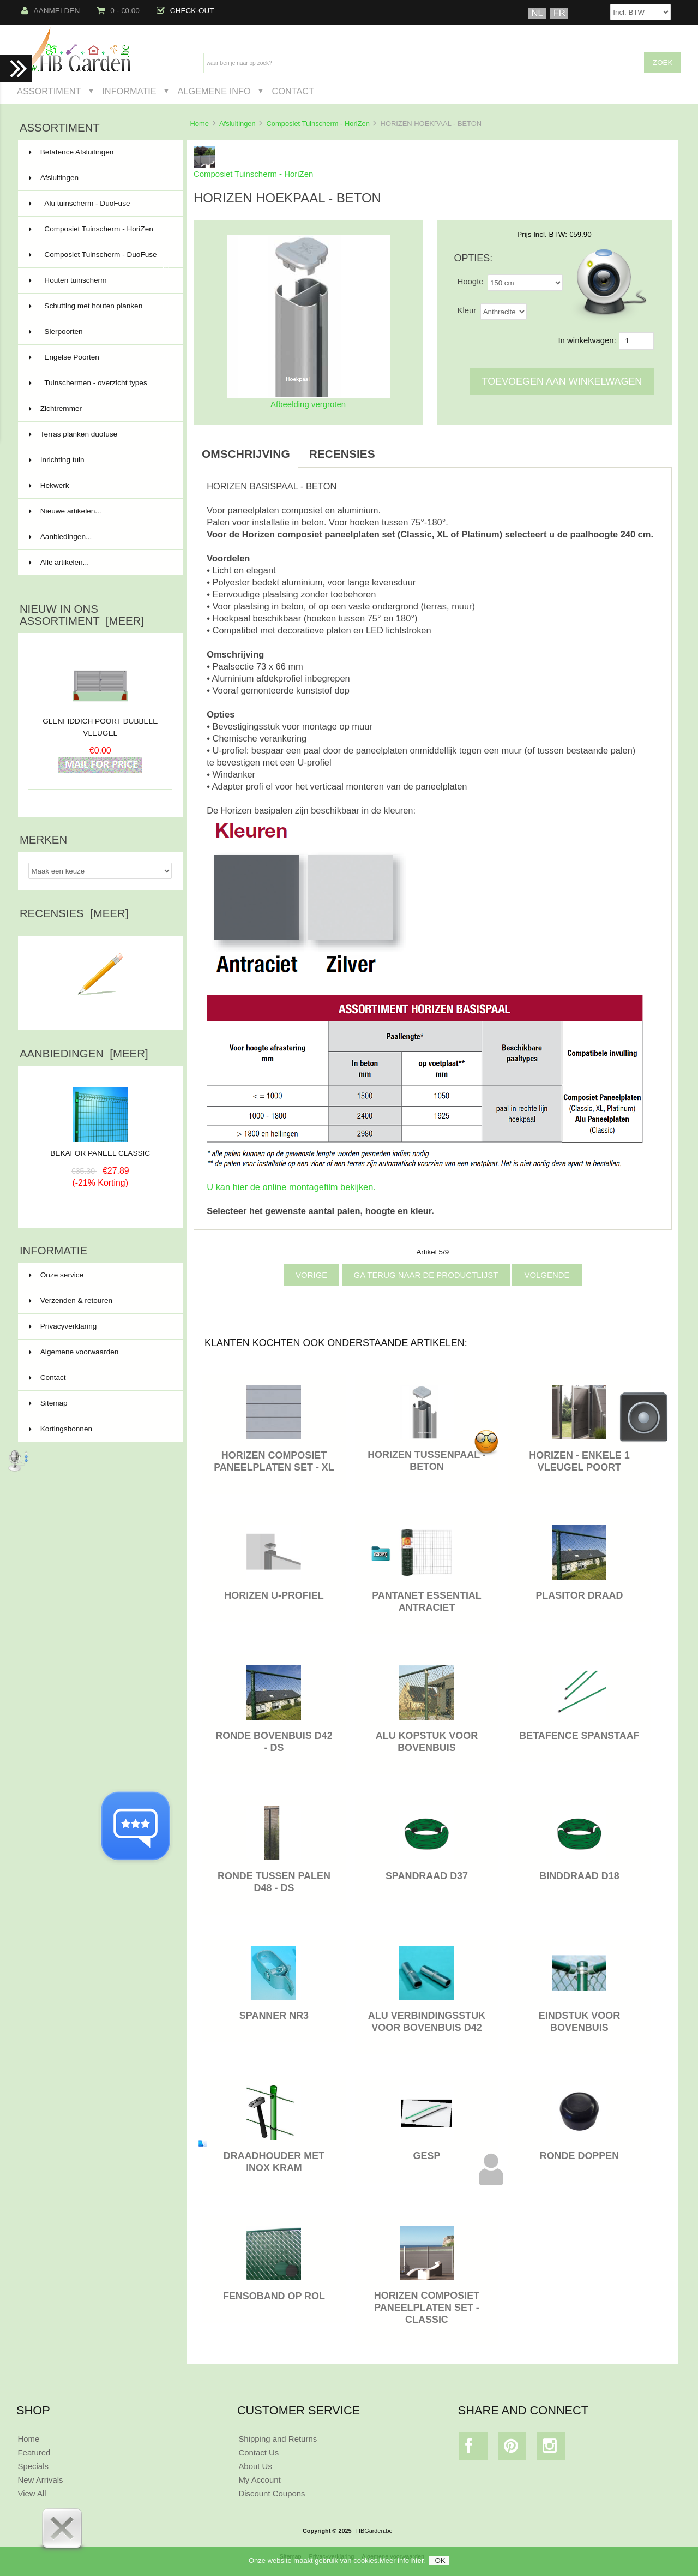 The width and height of the screenshot is (698, 2576). I want to click on default user profile placeholder, so click(491, 2168).